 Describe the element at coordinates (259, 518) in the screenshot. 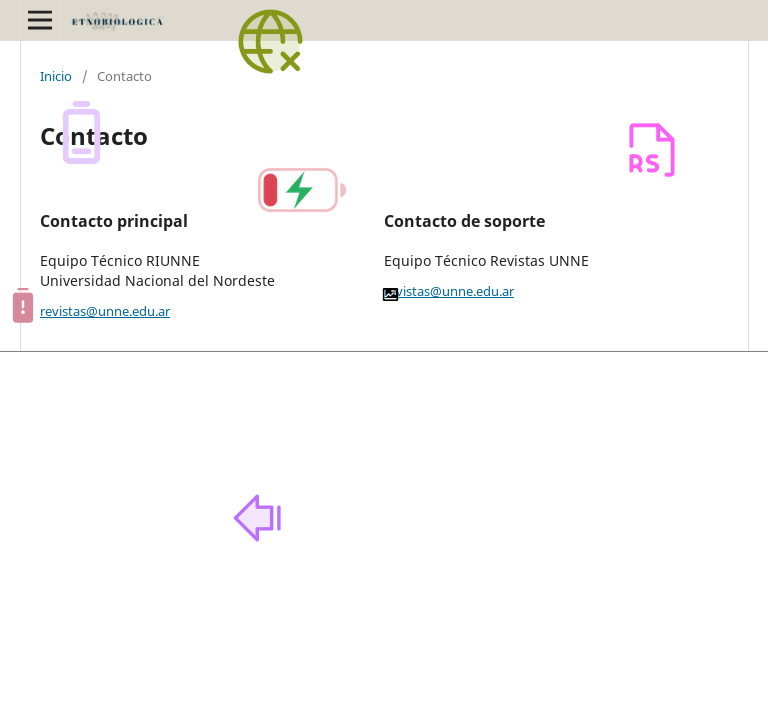

I see `go back to previous screen` at that location.